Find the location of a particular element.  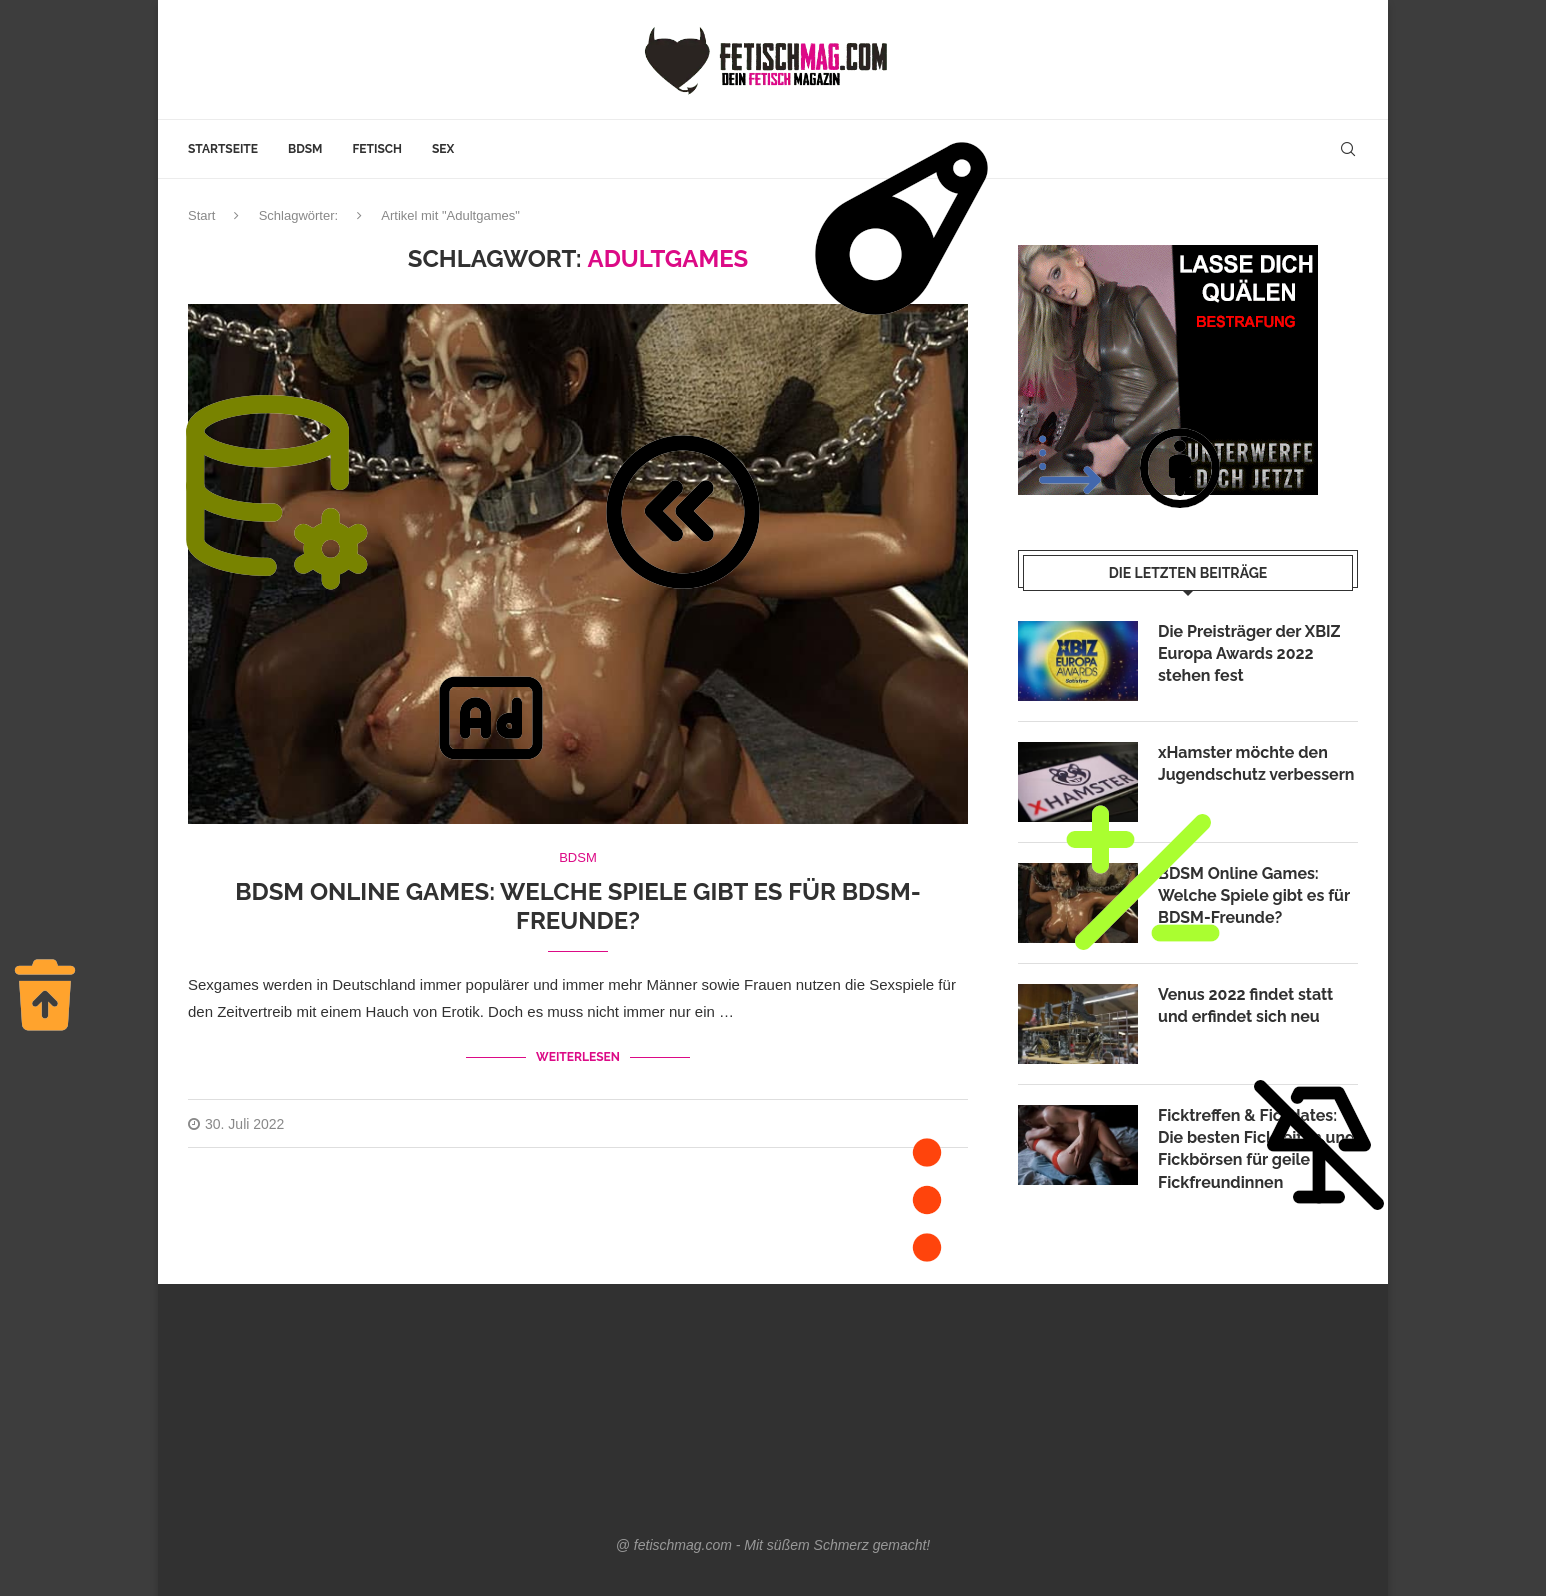

indicates sponsored or advertising content is located at coordinates (491, 718).